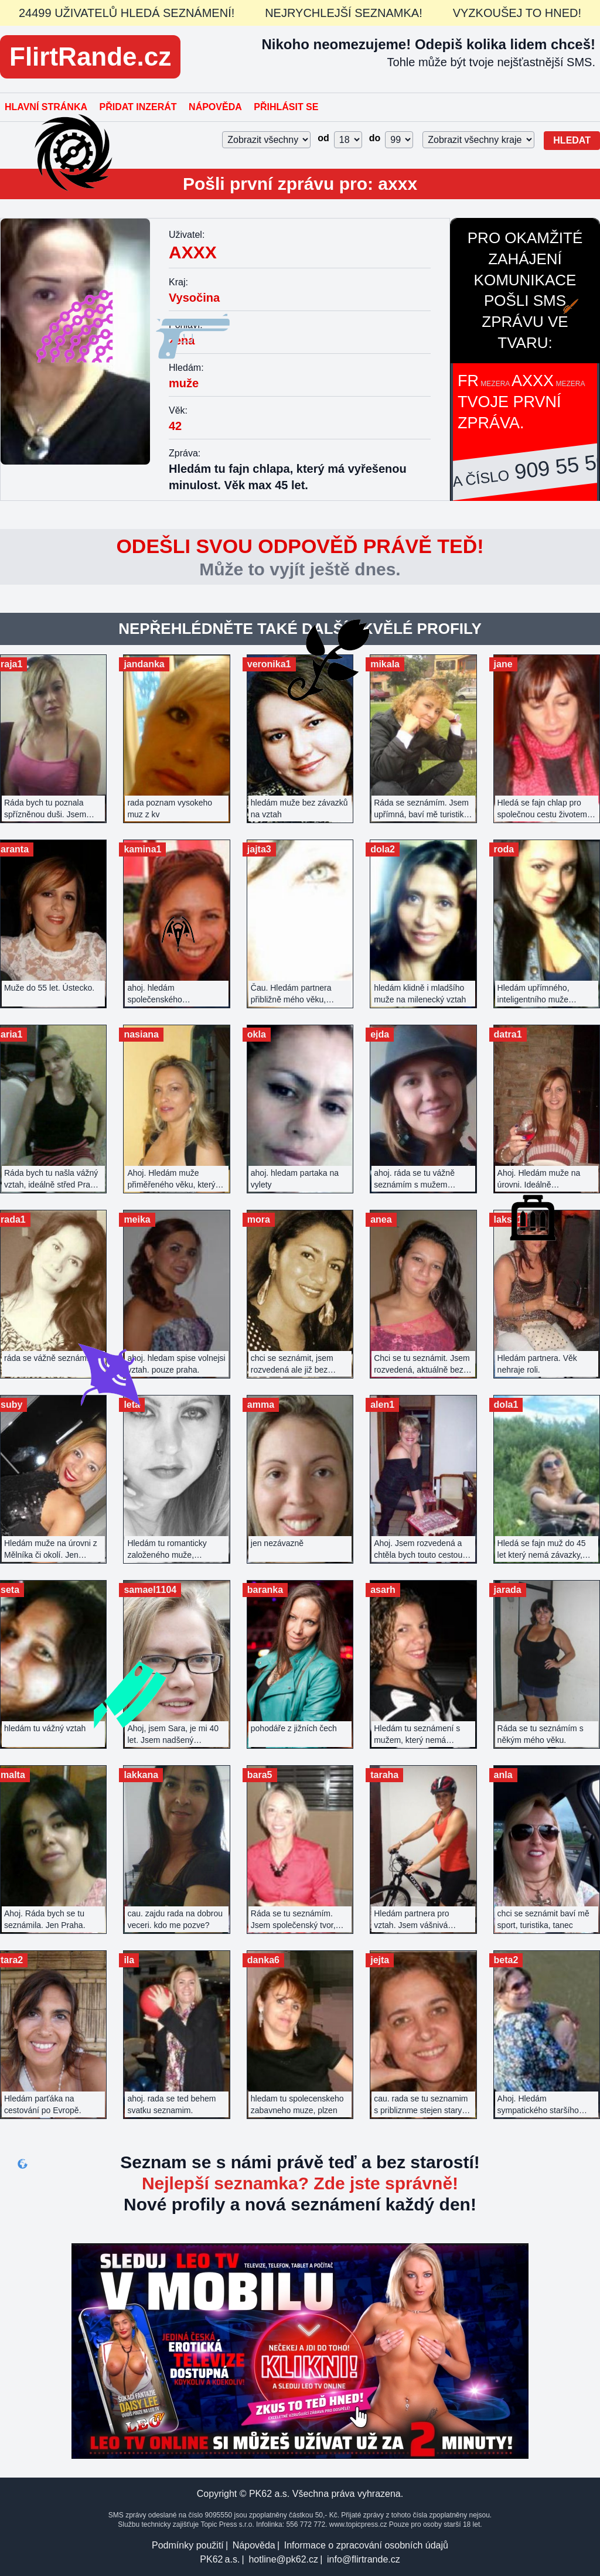 Image resolution: width=600 pixels, height=2576 pixels. I want to click on select africa/europe region, so click(22, 2164).